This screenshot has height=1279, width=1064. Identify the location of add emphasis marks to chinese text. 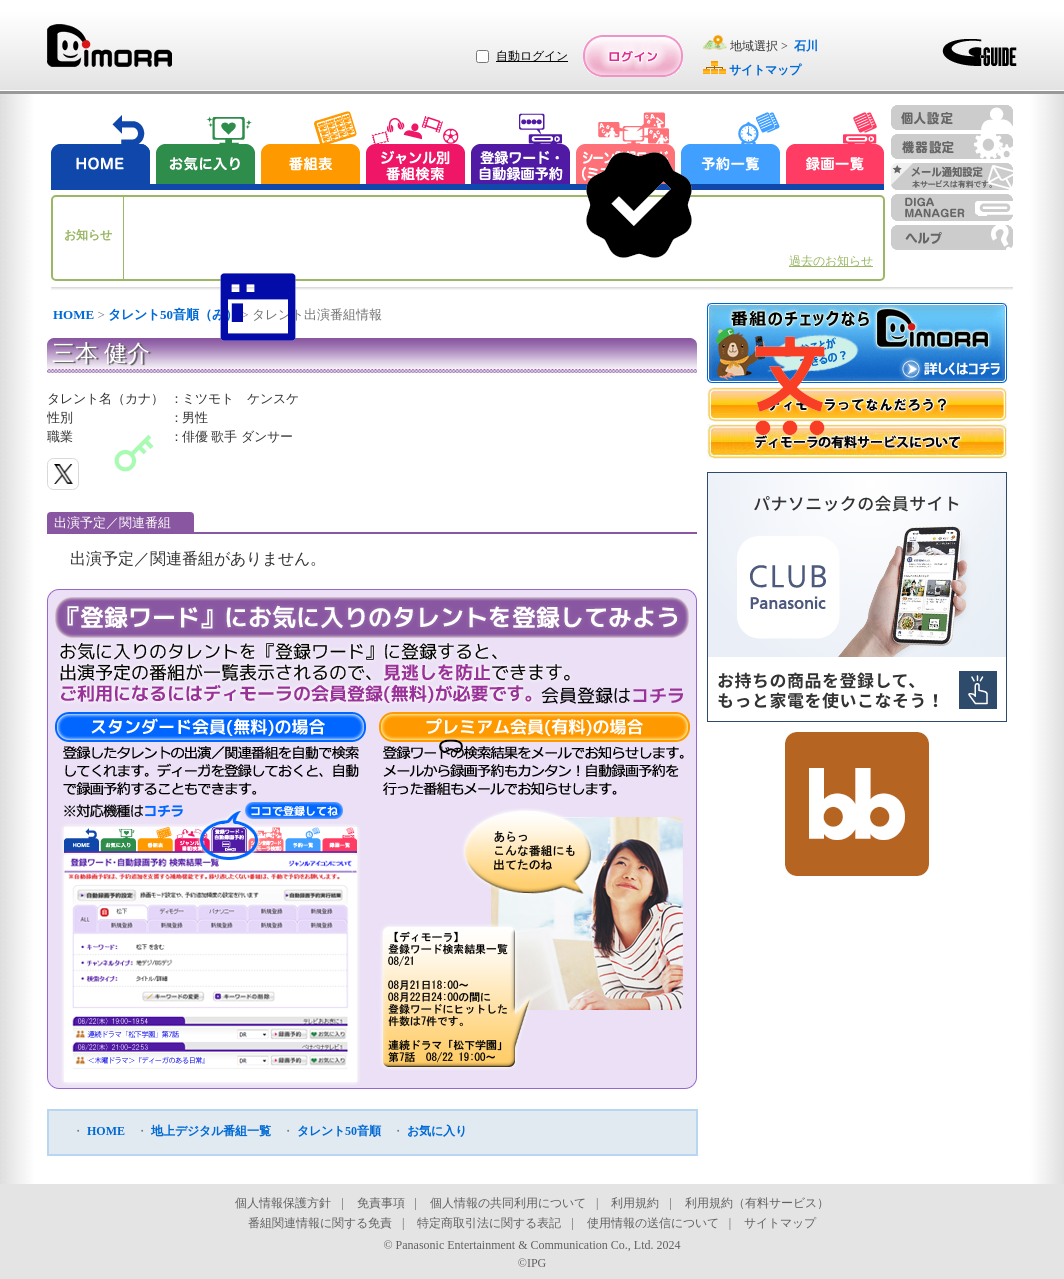
(790, 386).